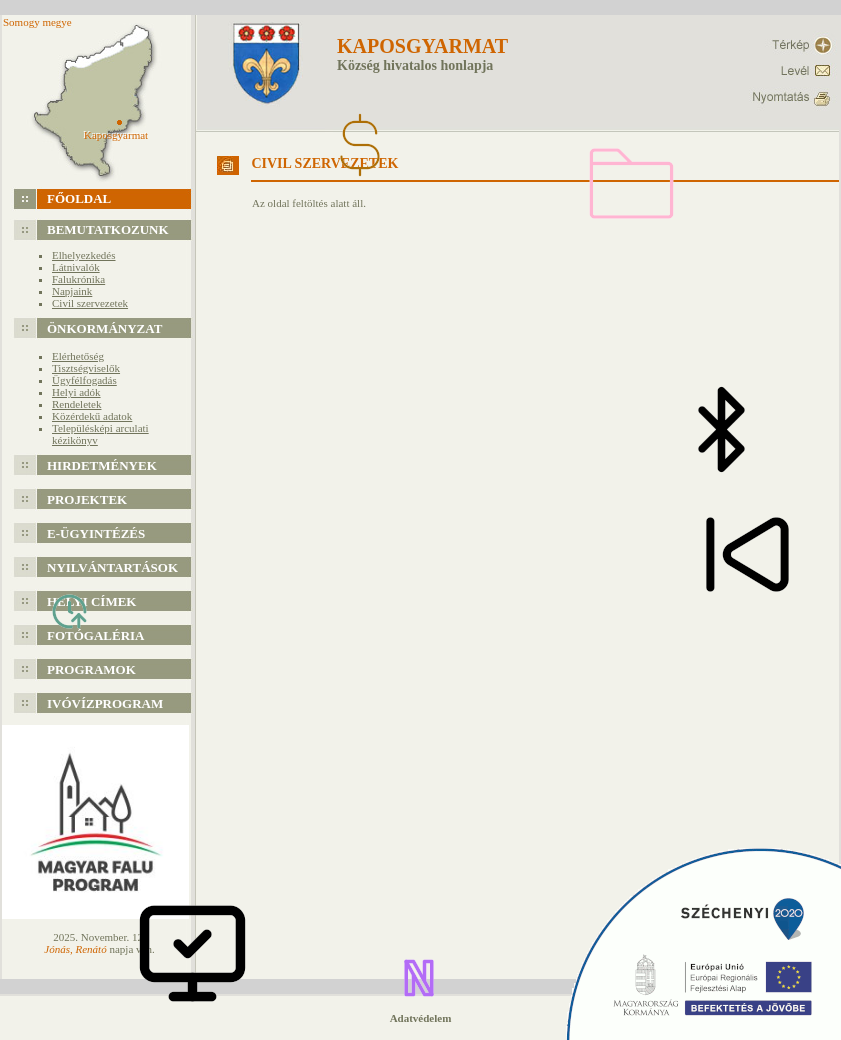 Image resolution: width=841 pixels, height=1040 pixels. What do you see at coordinates (419, 978) in the screenshot?
I see `open Netflix app` at bounding box center [419, 978].